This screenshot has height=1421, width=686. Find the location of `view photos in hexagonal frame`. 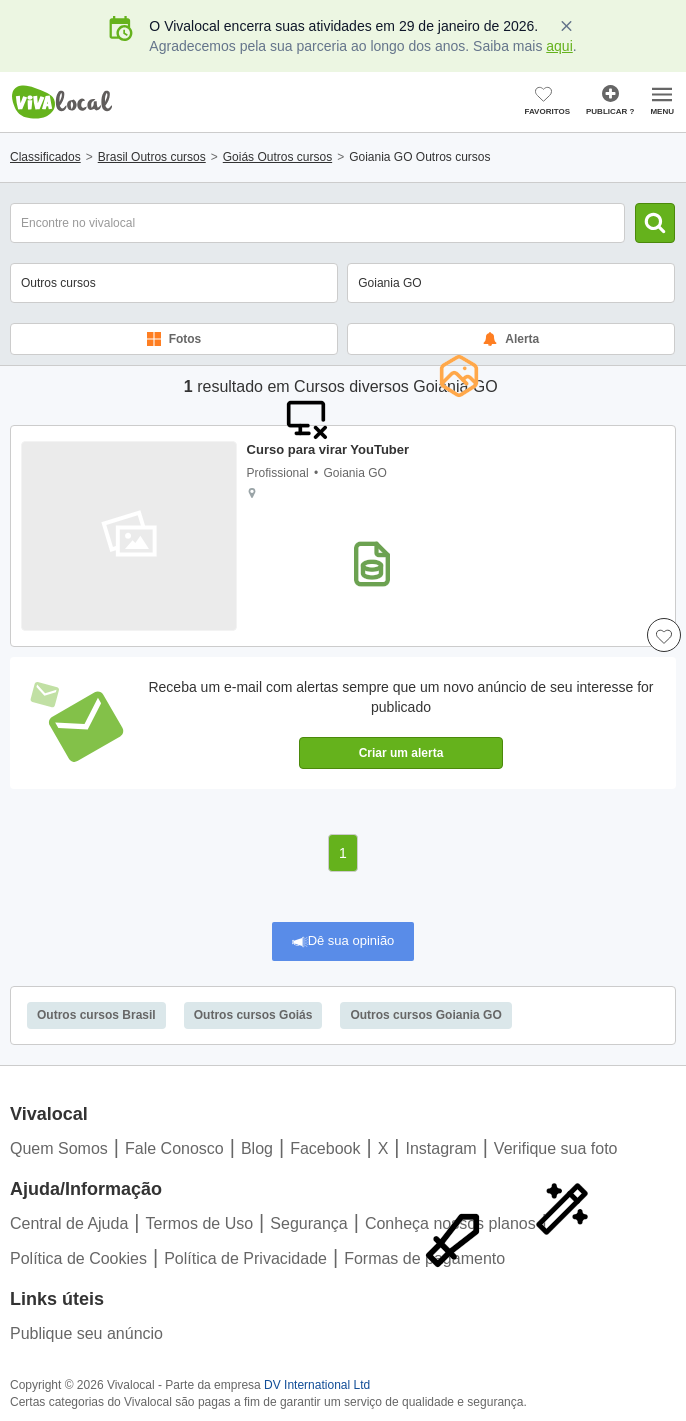

view photos in hexagonal frame is located at coordinates (459, 376).